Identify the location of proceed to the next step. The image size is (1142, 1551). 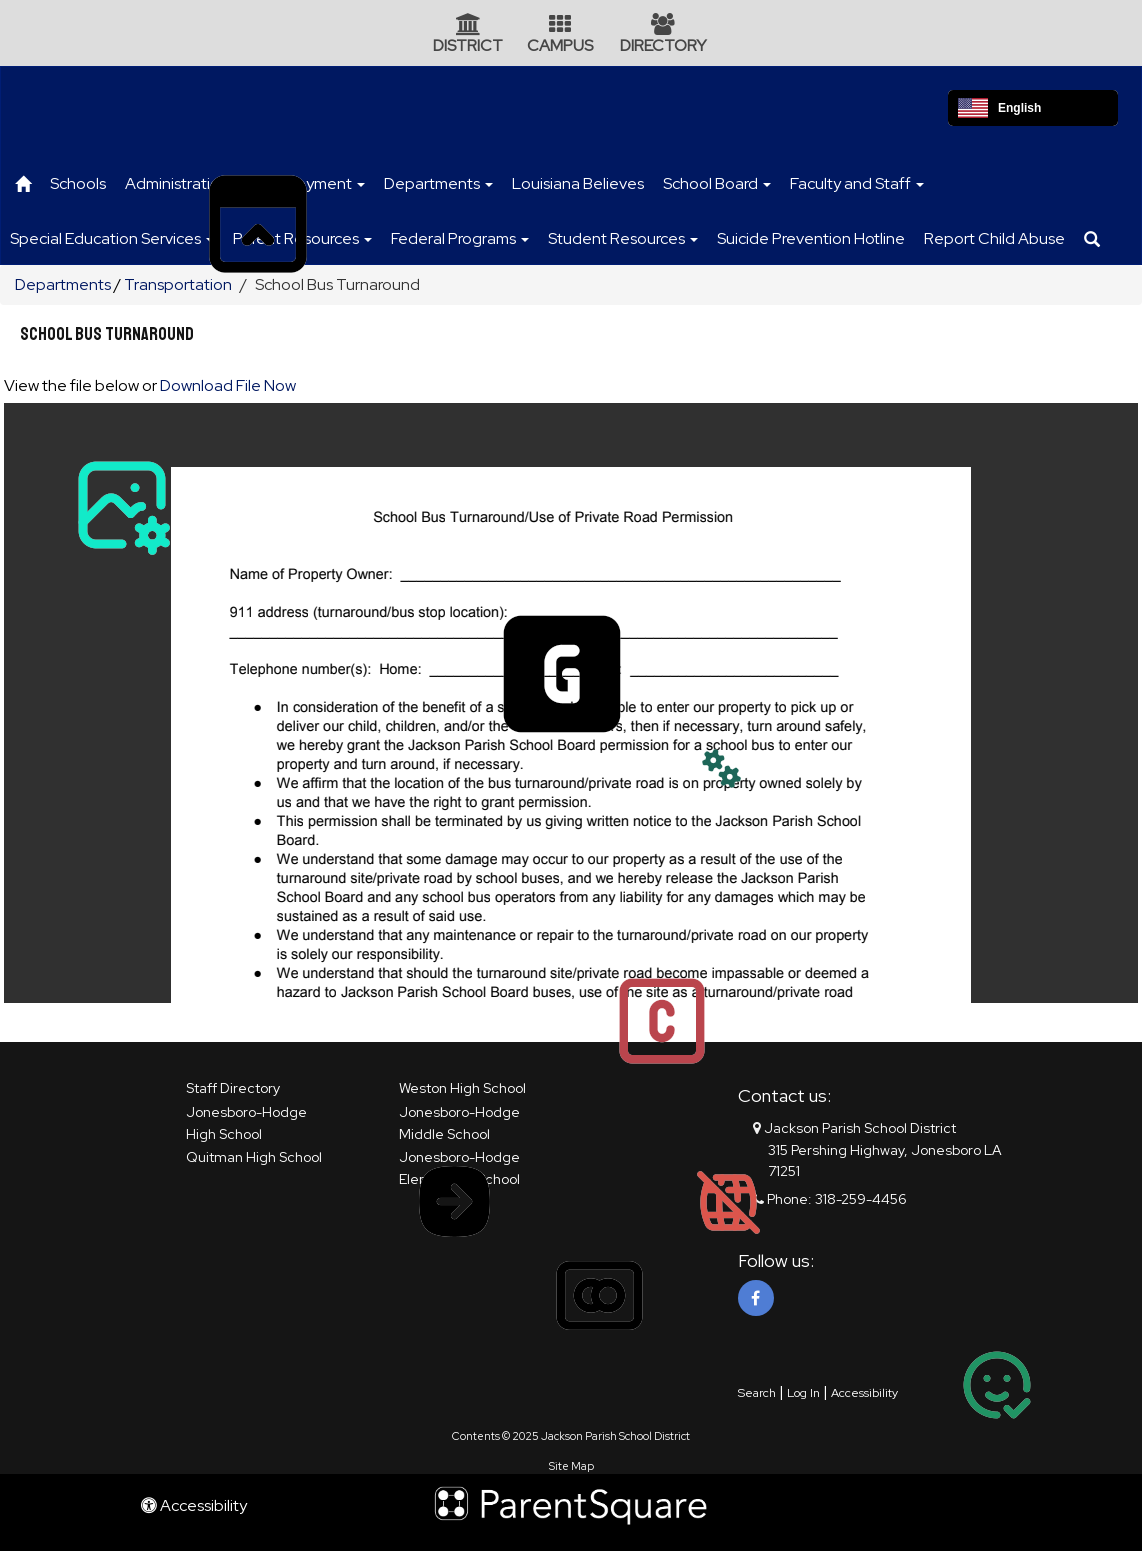
(454, 1201).